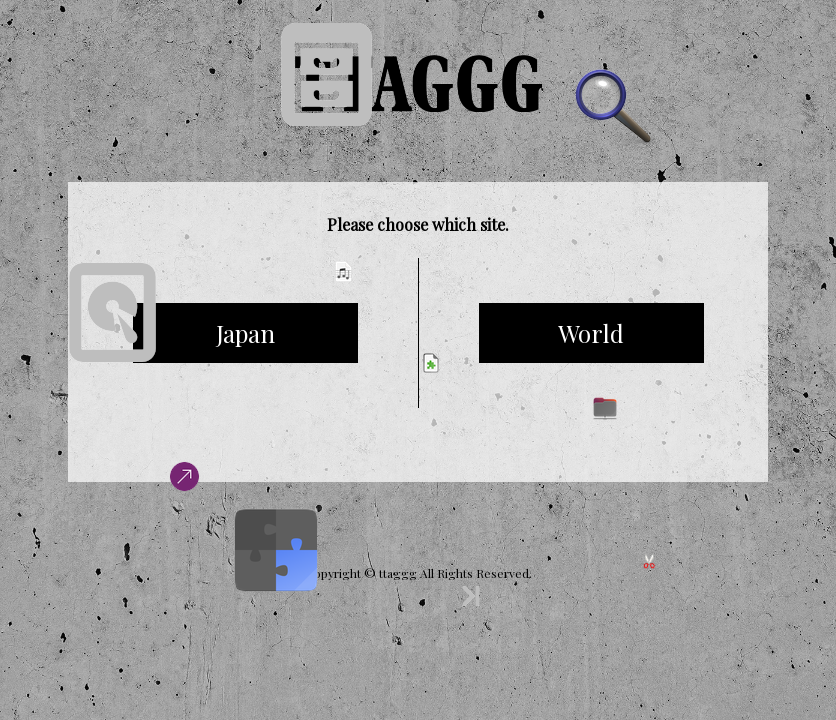 The width and height of the screenshot is (836, 720). I want to click on add or manage bluetooth plugins, so click(276, 550).